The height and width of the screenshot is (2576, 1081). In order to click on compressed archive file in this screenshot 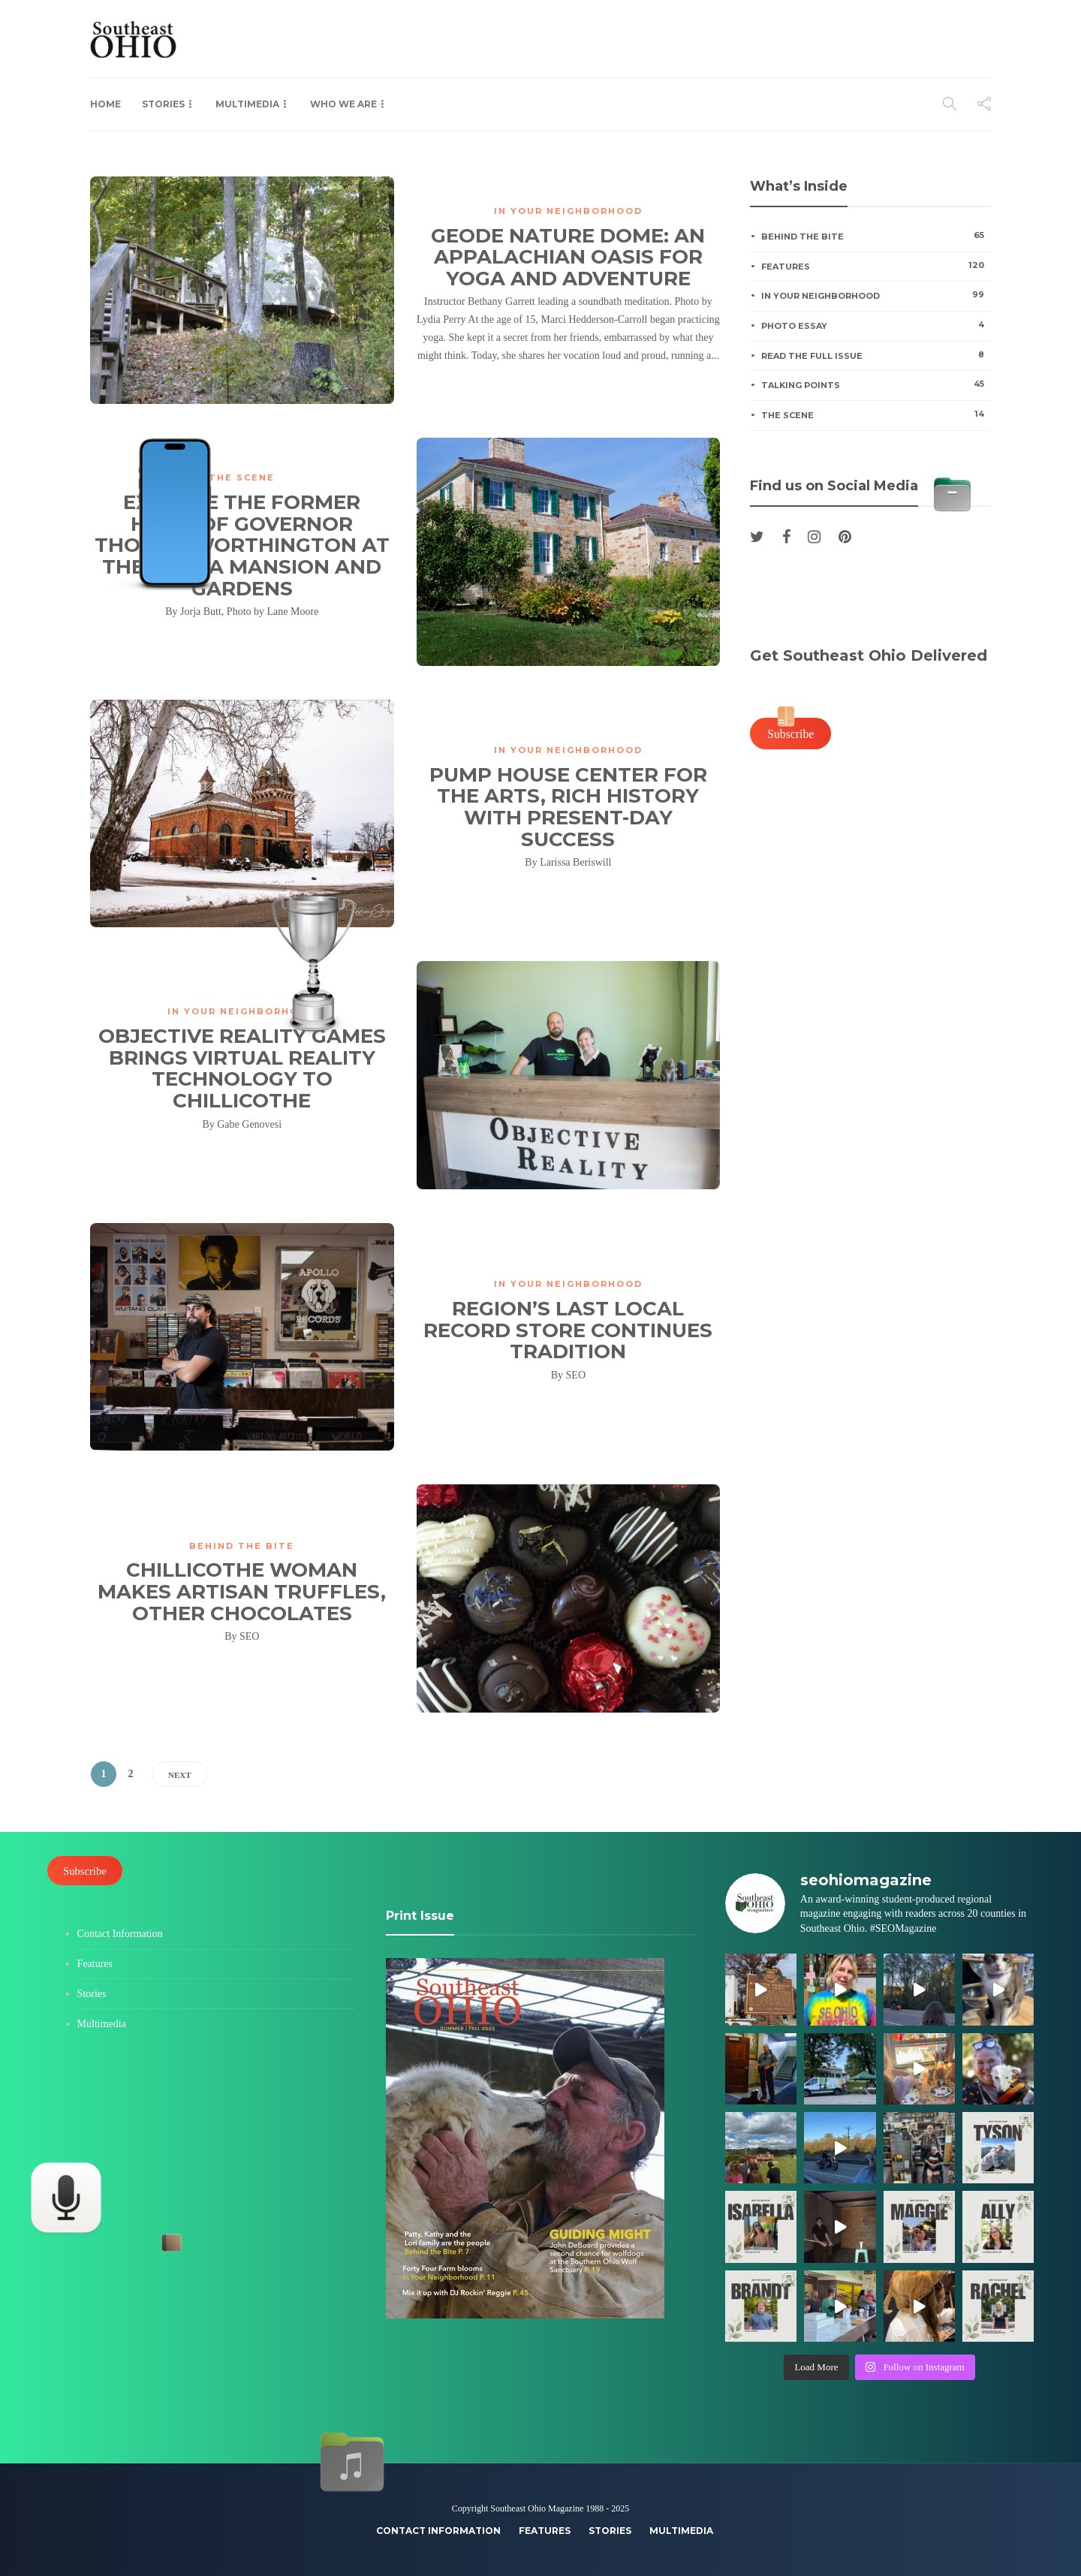, I will do `click(786, 716)`.